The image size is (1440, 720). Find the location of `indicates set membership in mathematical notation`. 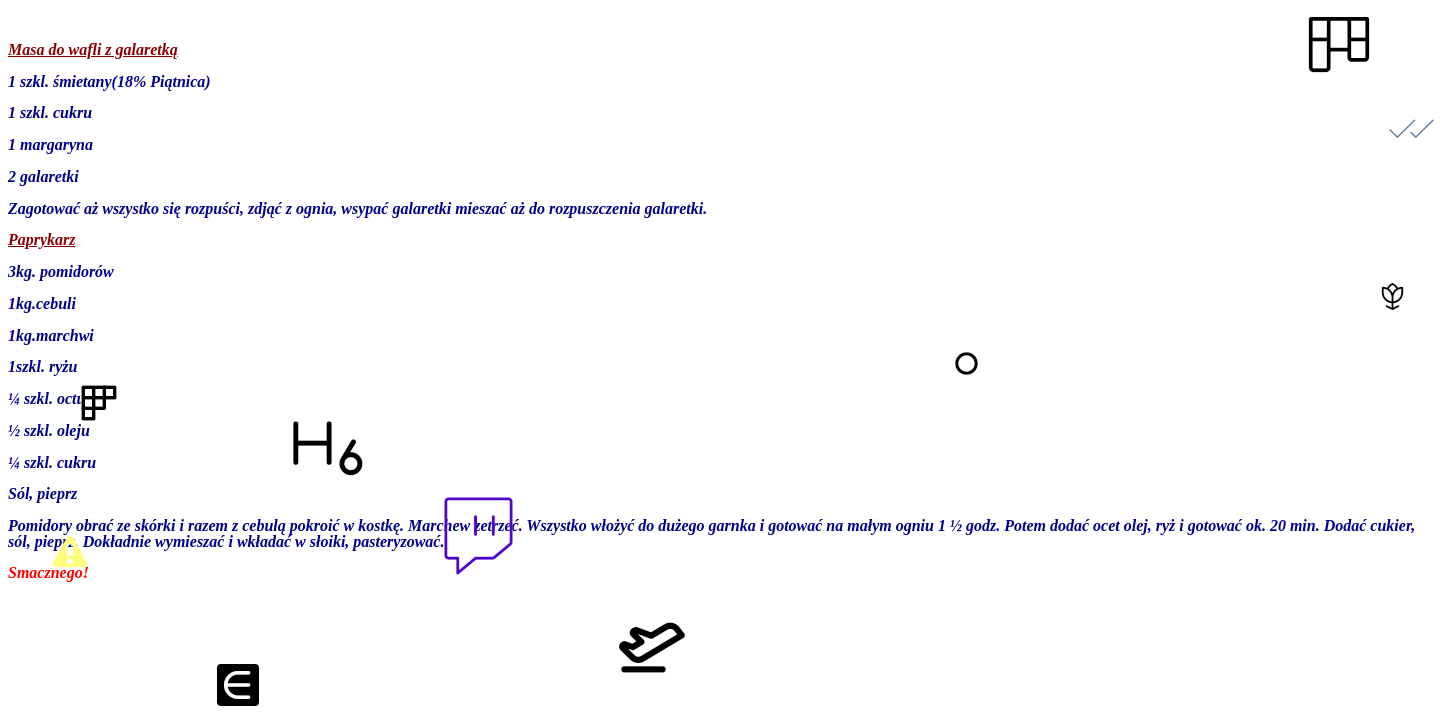

indicates set membership in mathematical notation is located at coordinates (238, 685).